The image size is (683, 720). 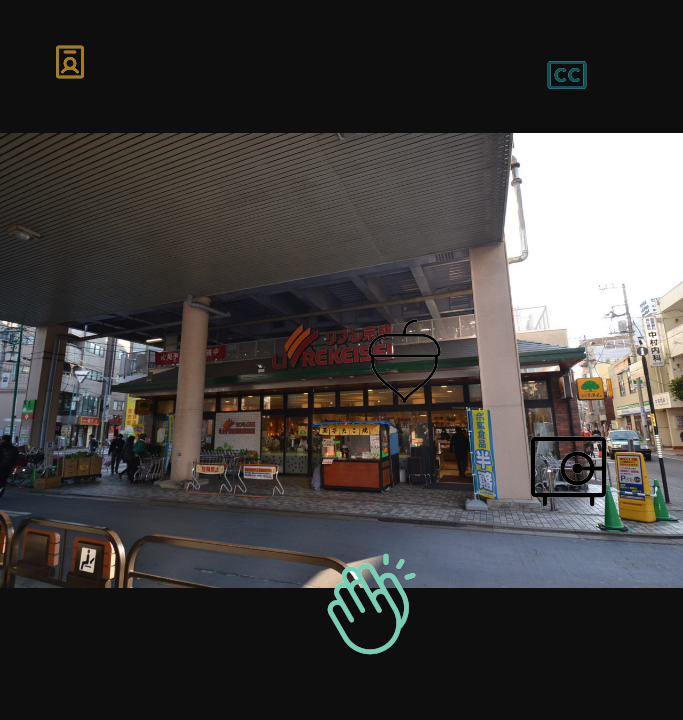 I want to click on applaud or show appreciation for content, so click(x=370, y=604).